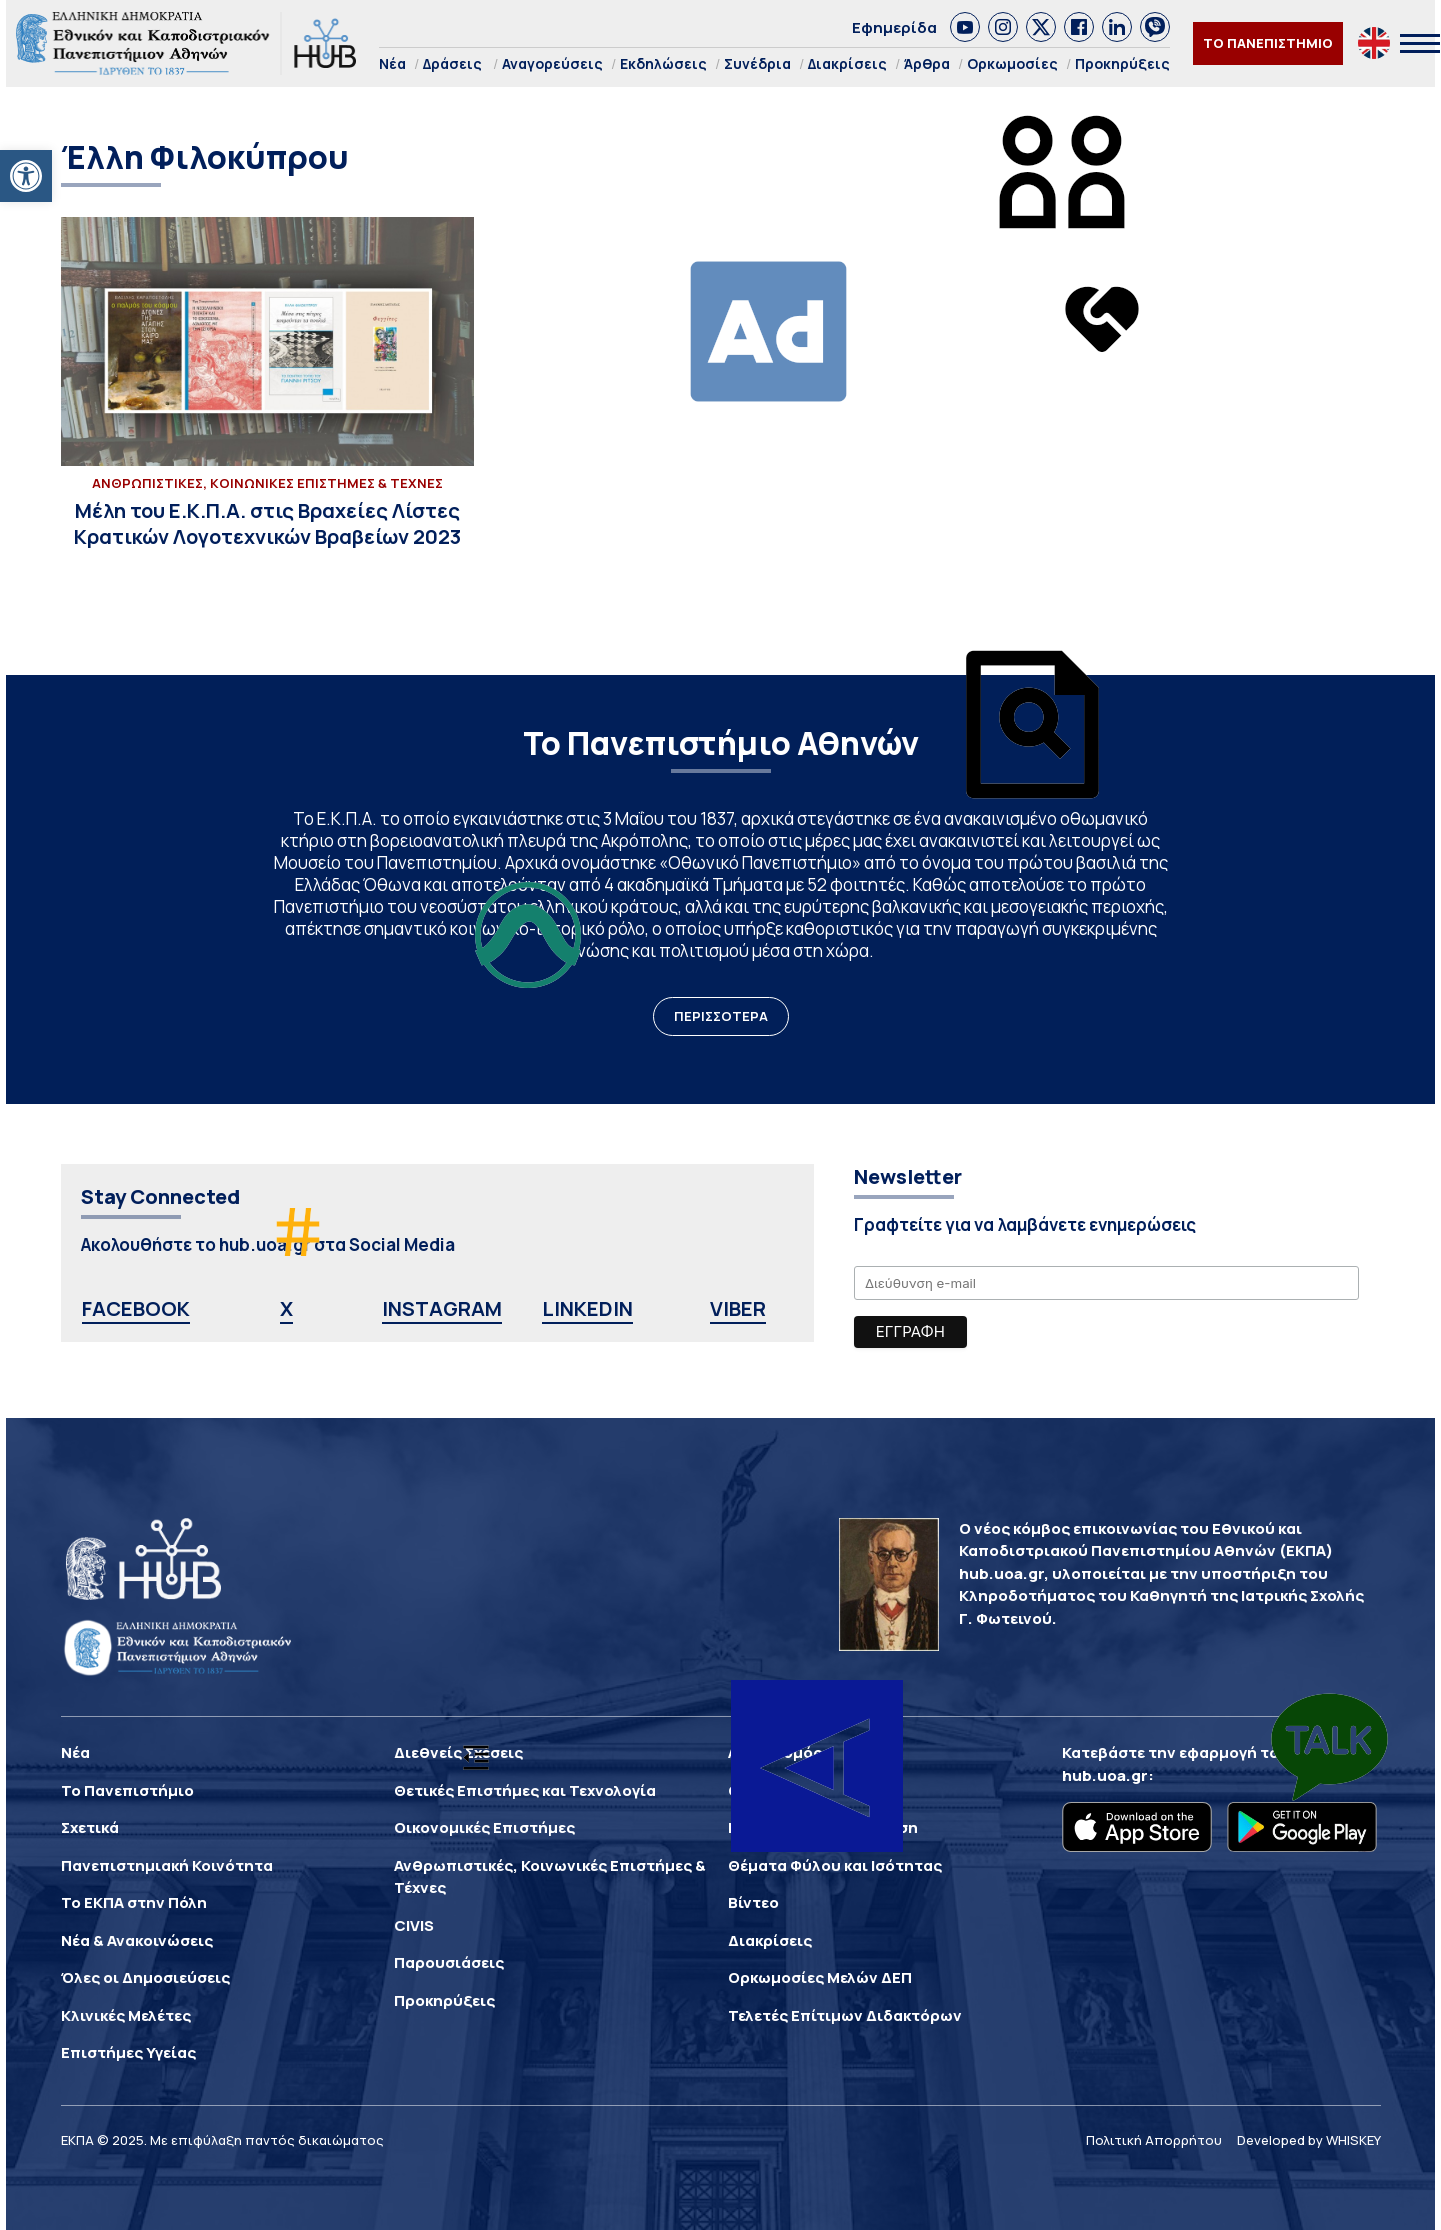  What do you see at coordinates (528, 935) in the screenshot?
I see `open Pro Tools application` at bounding box center [528, 935].